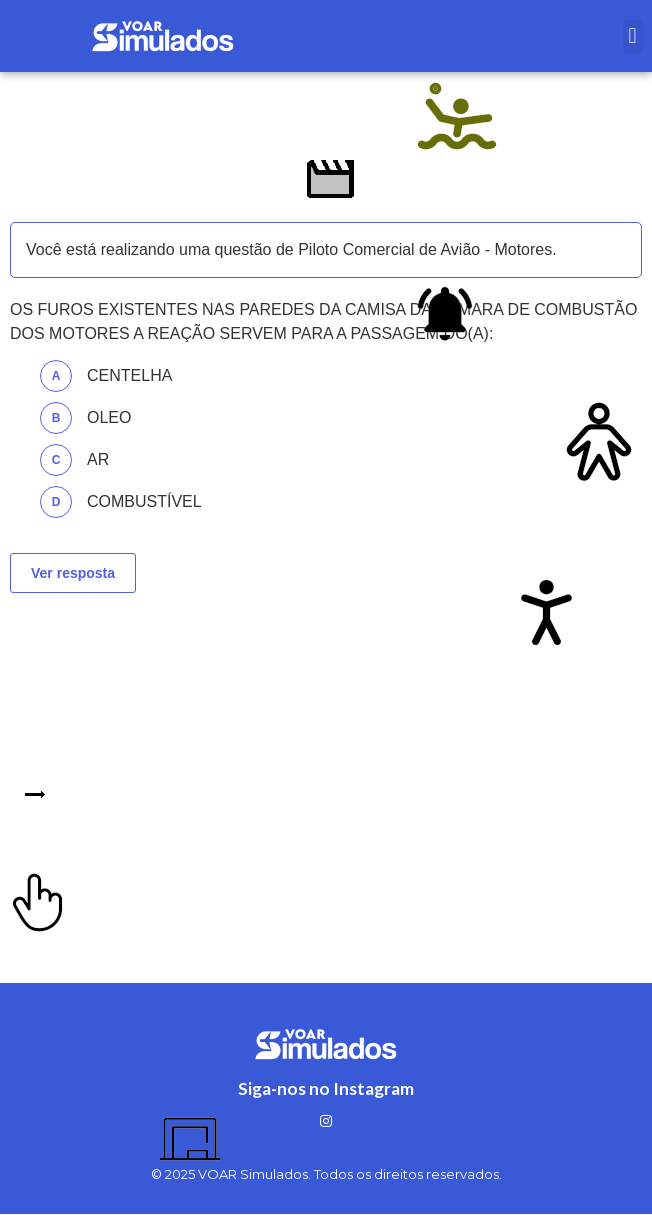 The image size is (652, 1215). I want to click on tap to select or interact with an element, so click(37, 902).